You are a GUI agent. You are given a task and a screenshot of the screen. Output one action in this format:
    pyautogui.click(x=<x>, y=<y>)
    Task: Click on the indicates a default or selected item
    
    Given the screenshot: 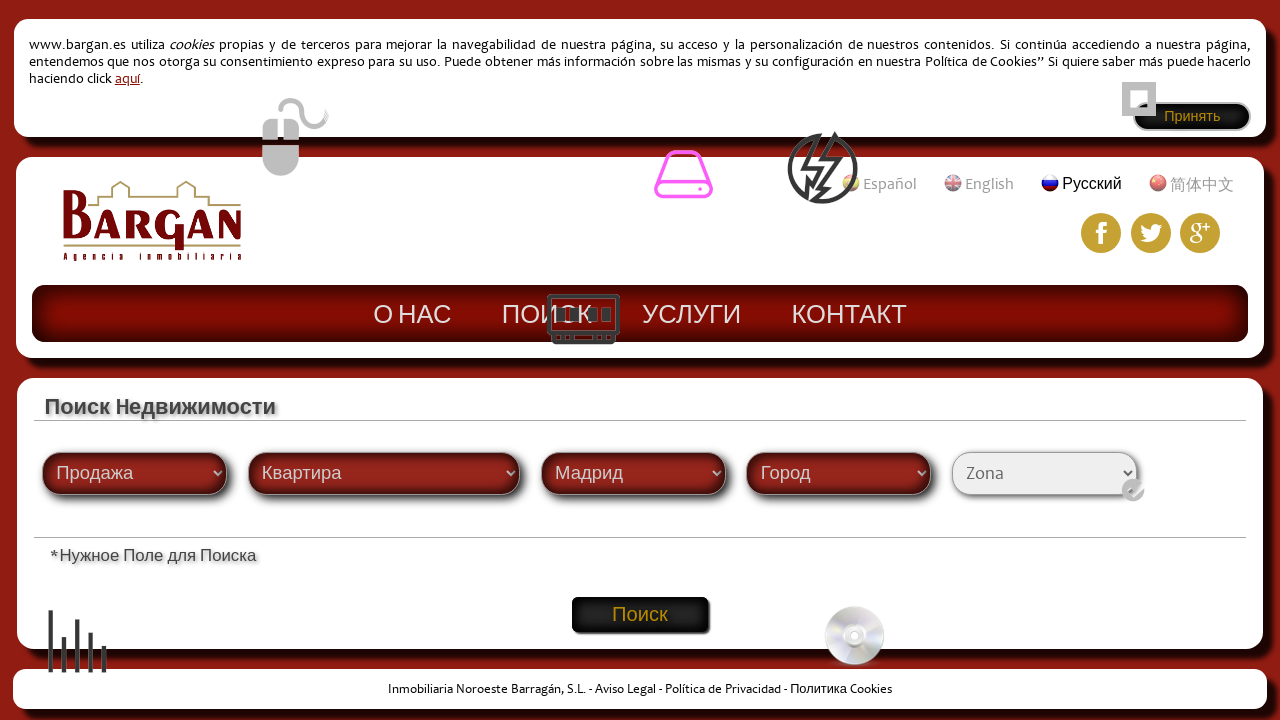 What is the action you would take?
    pyautogui.click(x=1133, y=490)
    